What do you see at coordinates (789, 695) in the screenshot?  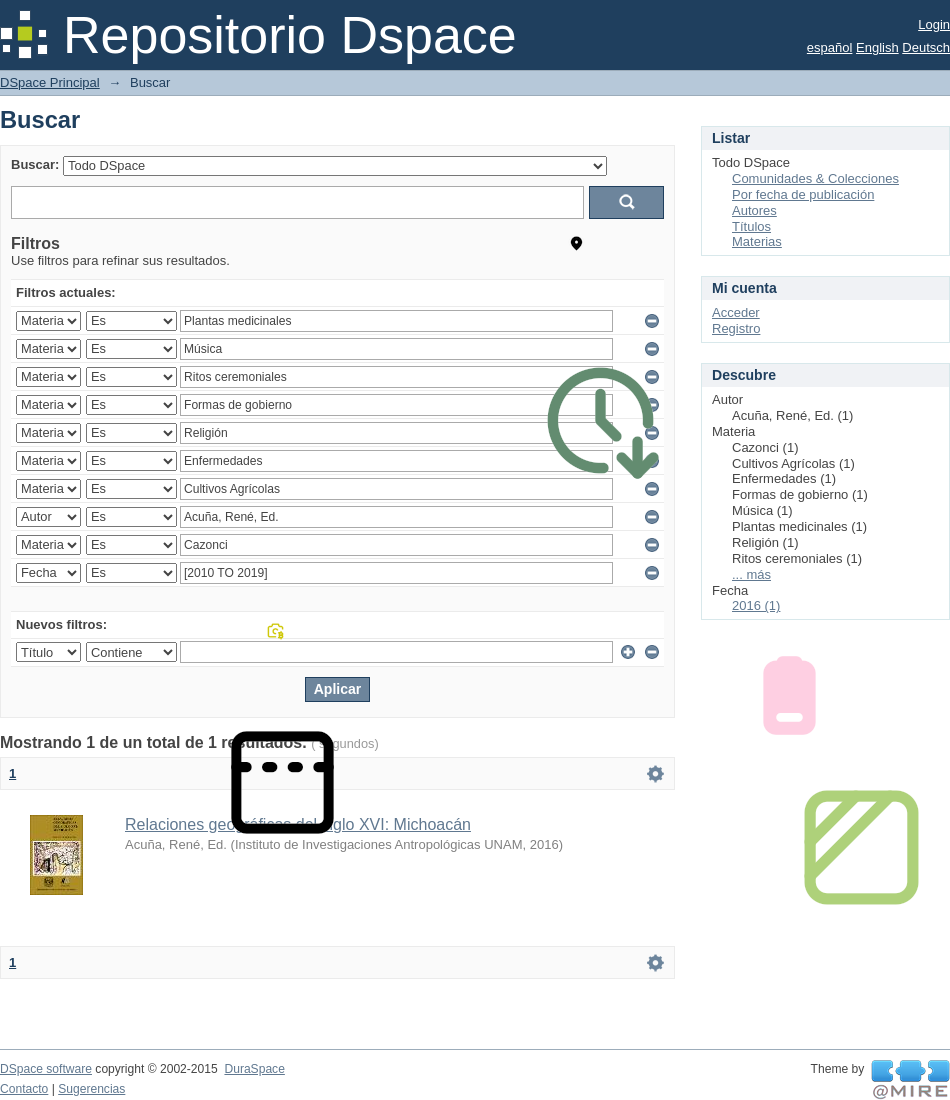 I see `indicates low battery level` at bounding box center [789, 695].